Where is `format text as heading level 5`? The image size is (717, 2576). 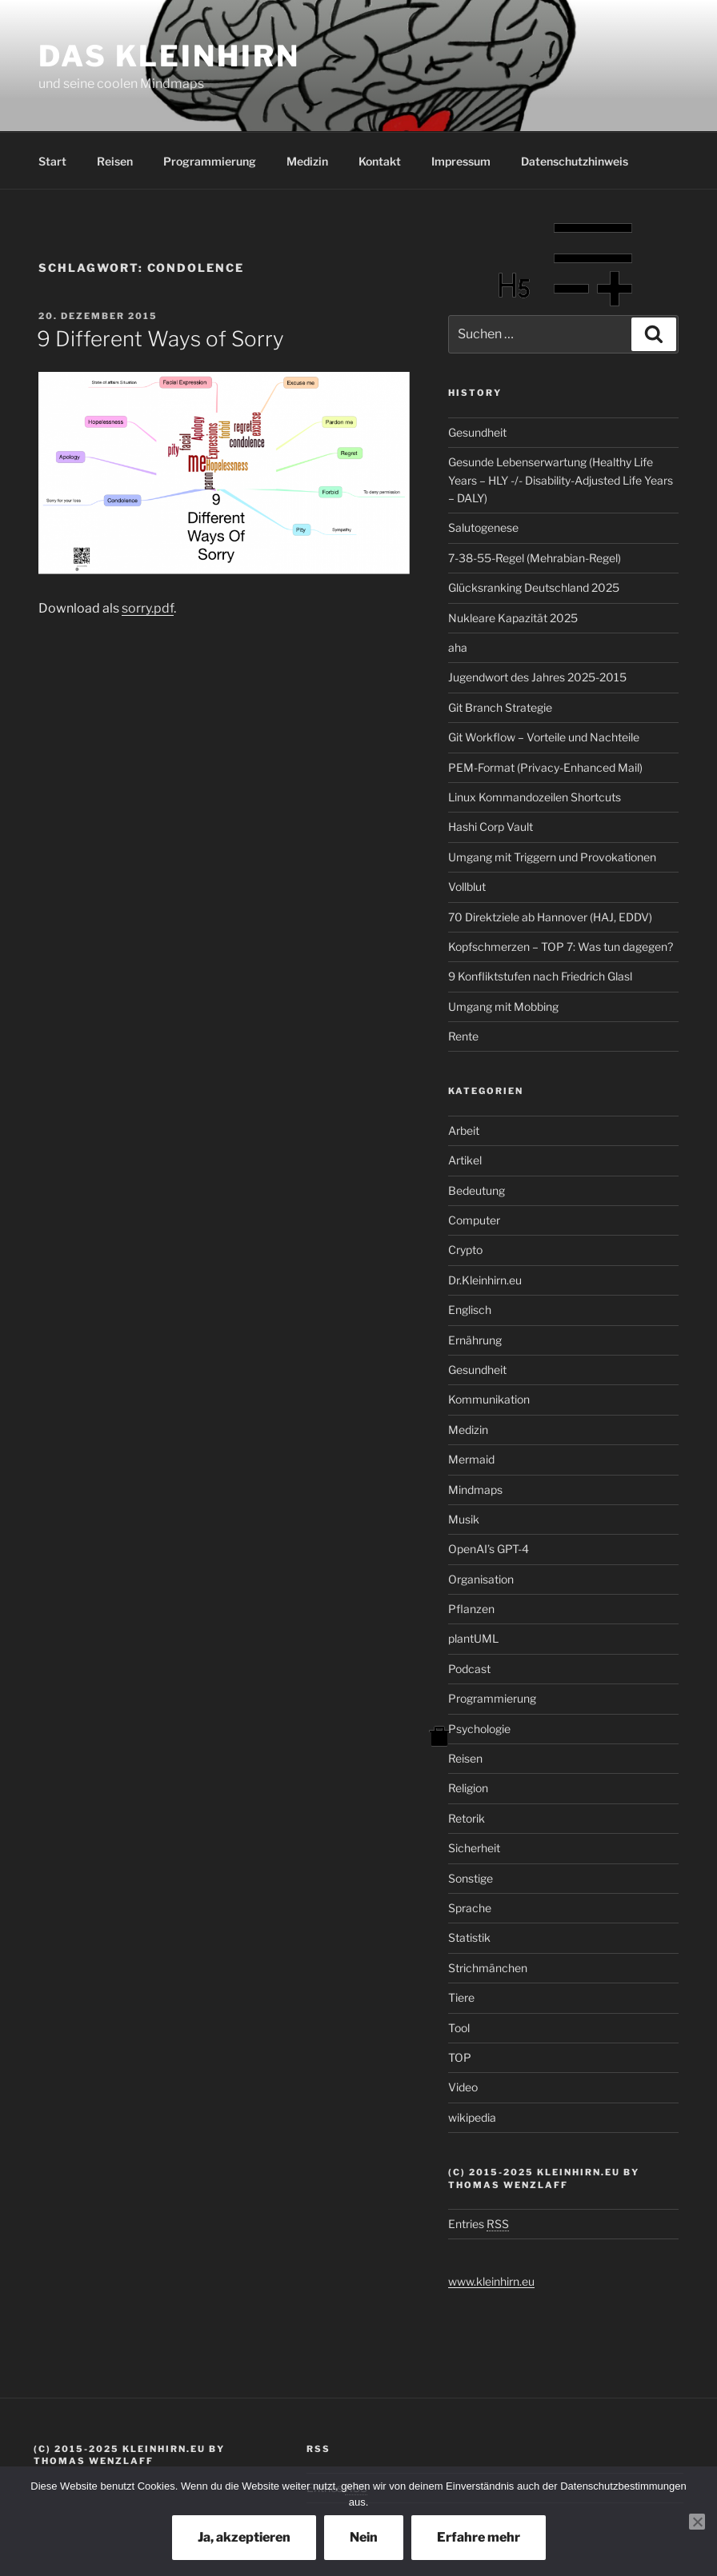 format text as heading level 5 is located at coordinates (514, 285).